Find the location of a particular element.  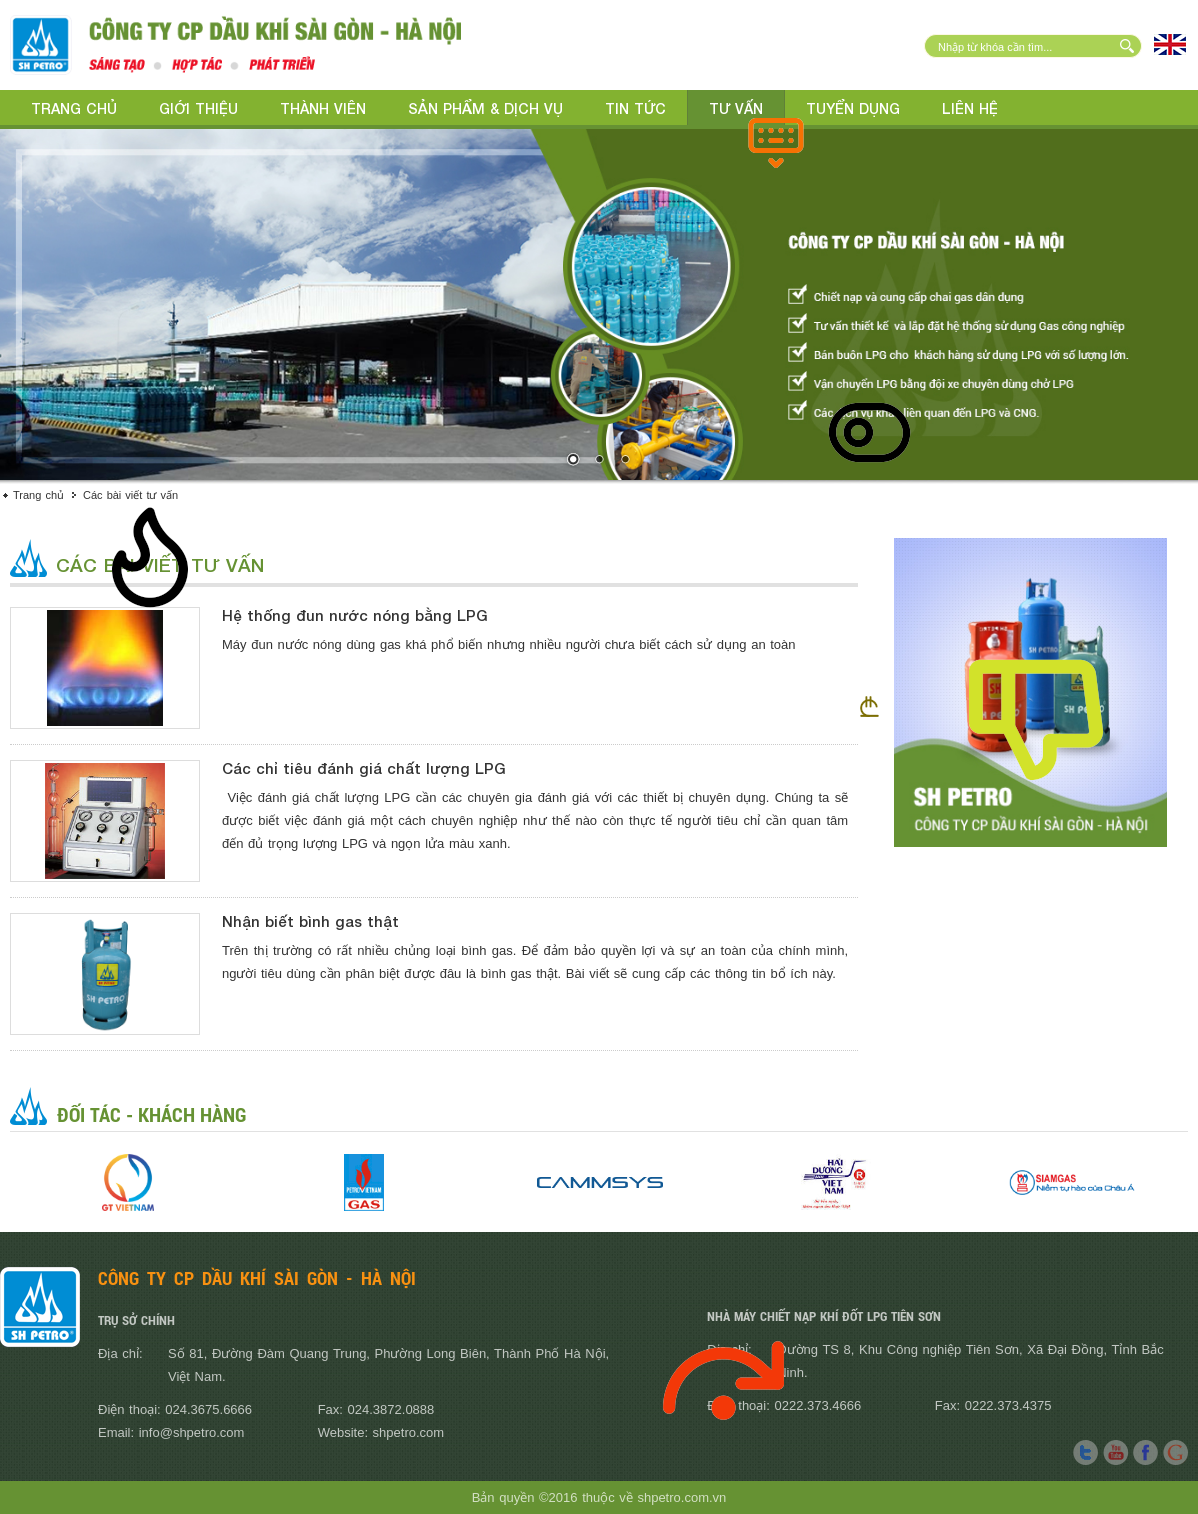

dislike or downvote content is located at coordinates (1036, 713).